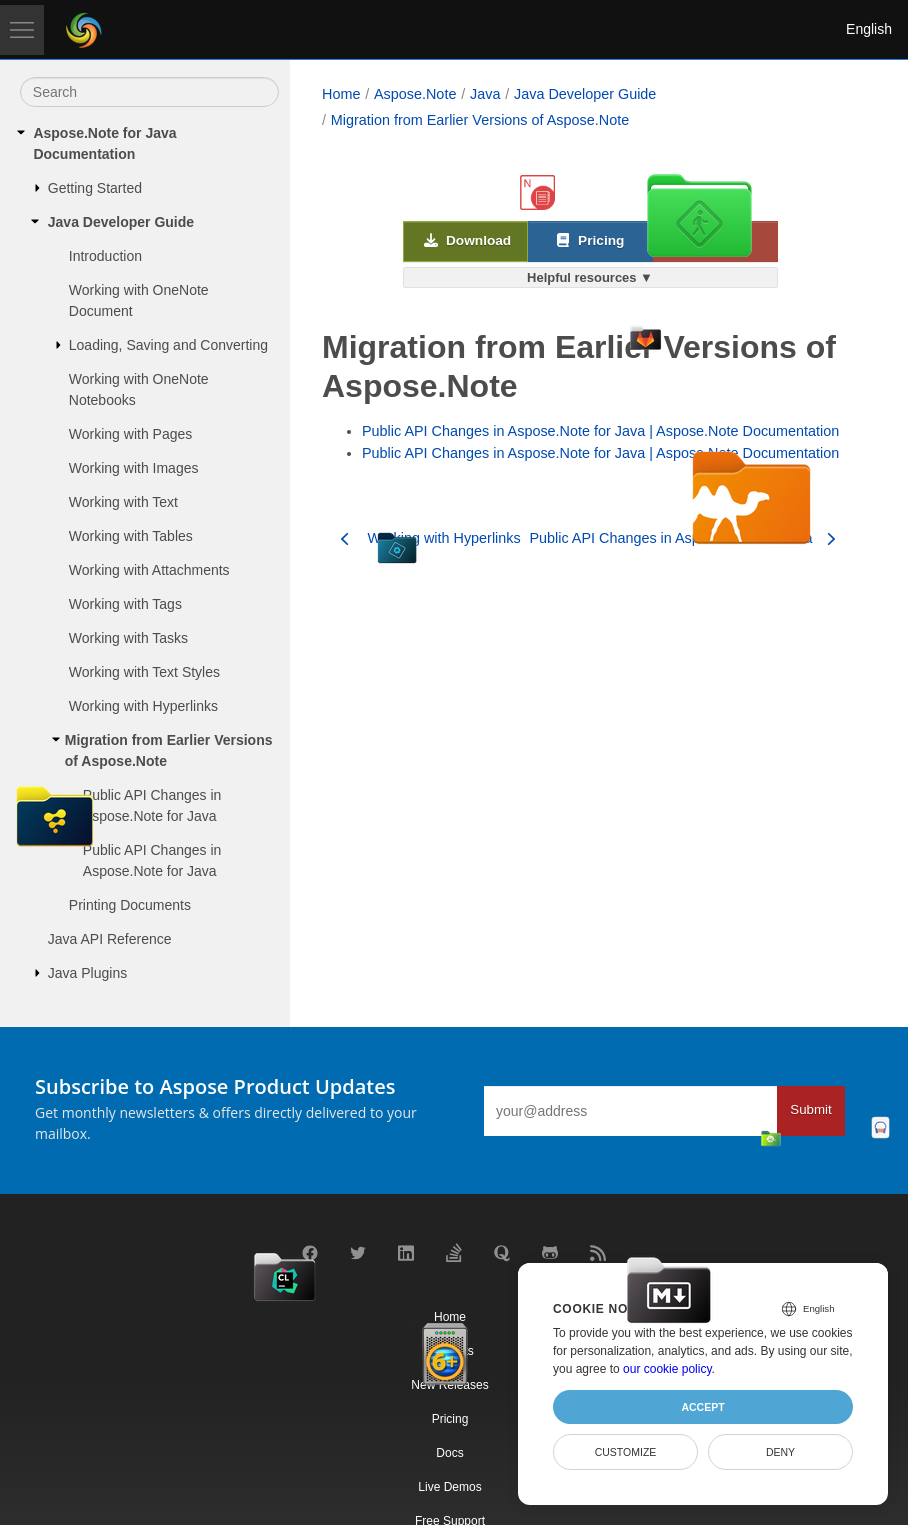  I want to click on RAID 6+ storage configuration or array, so click(445, 1354).